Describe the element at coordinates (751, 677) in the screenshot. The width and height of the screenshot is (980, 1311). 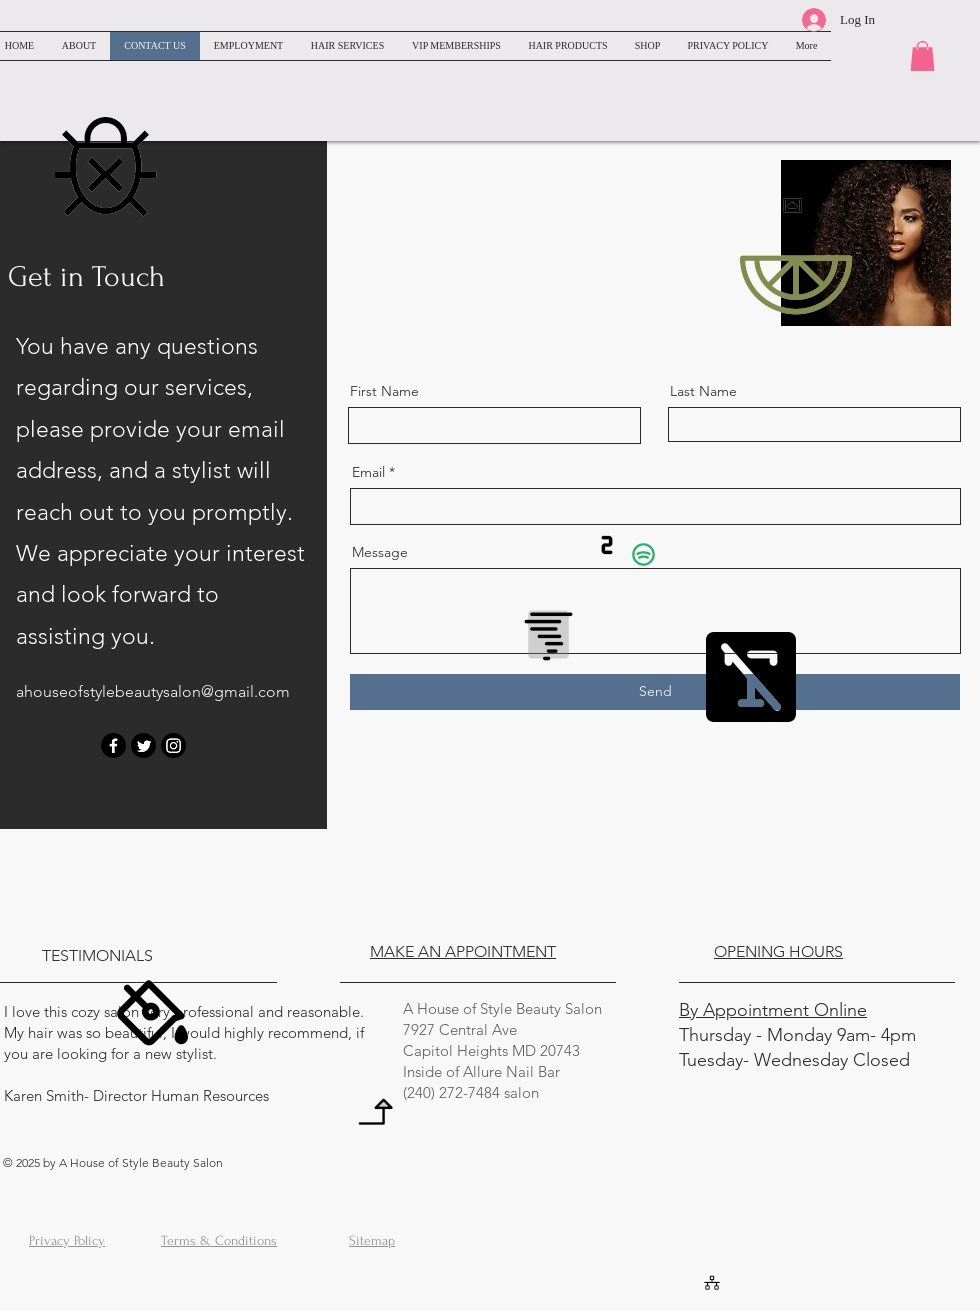
I see `disable text formatting` at that location.